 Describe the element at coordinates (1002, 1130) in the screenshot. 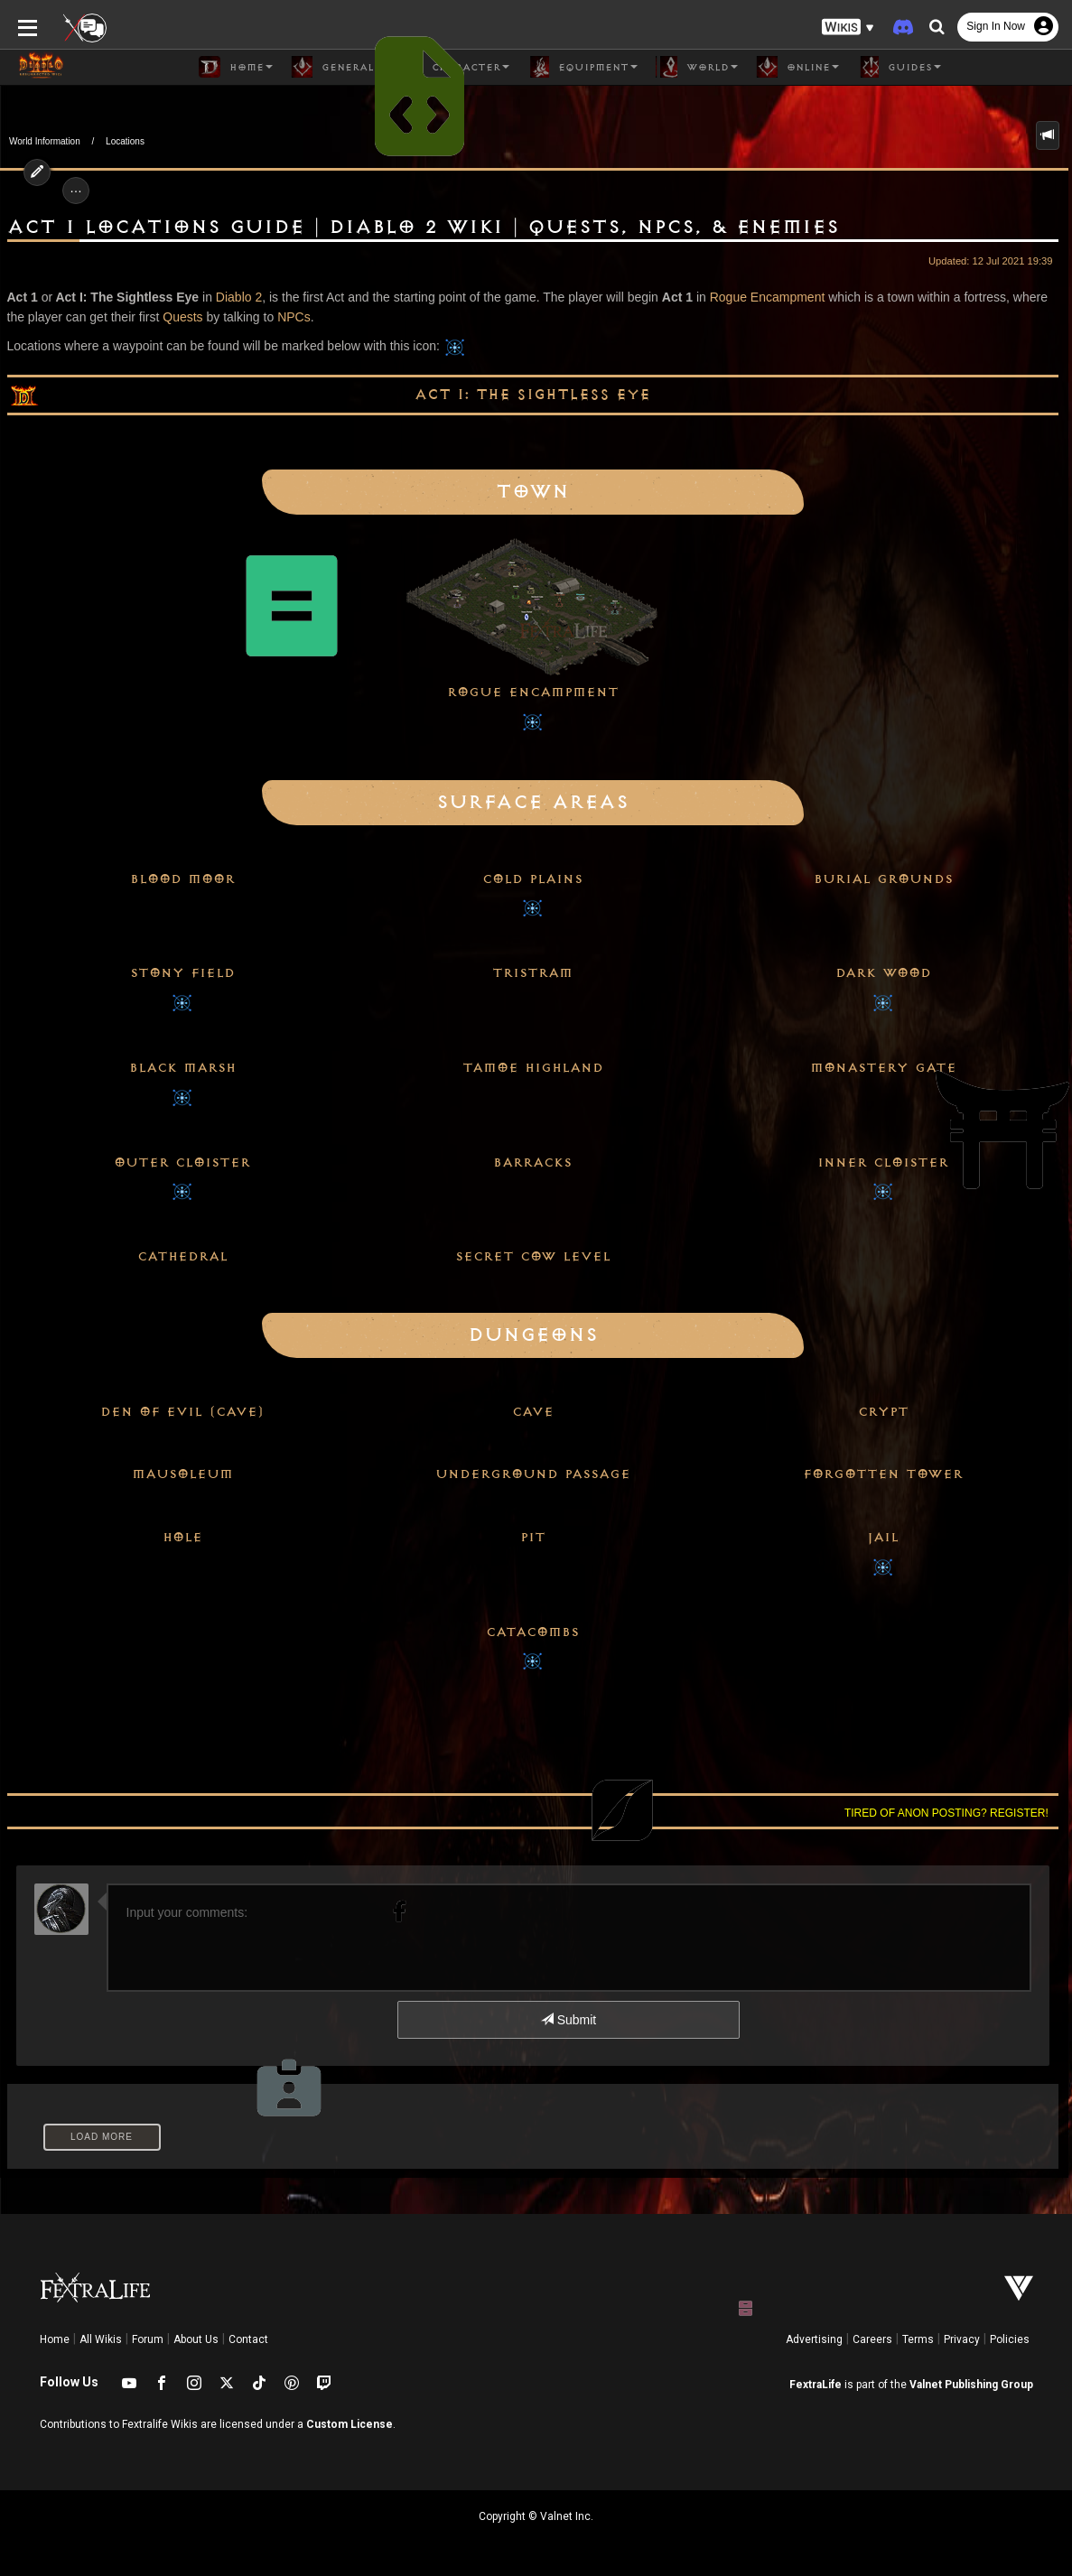

I see `jinja templating engine logo` at that location.